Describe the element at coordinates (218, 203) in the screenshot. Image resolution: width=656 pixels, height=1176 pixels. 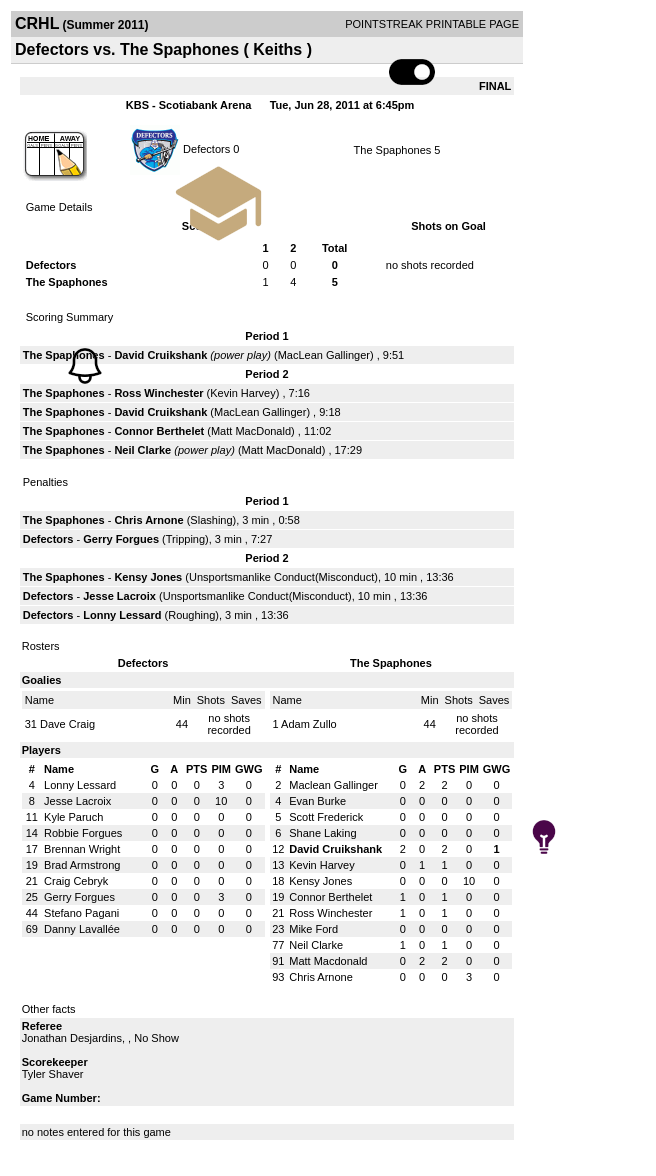
I see `access education or learning features` at that location.